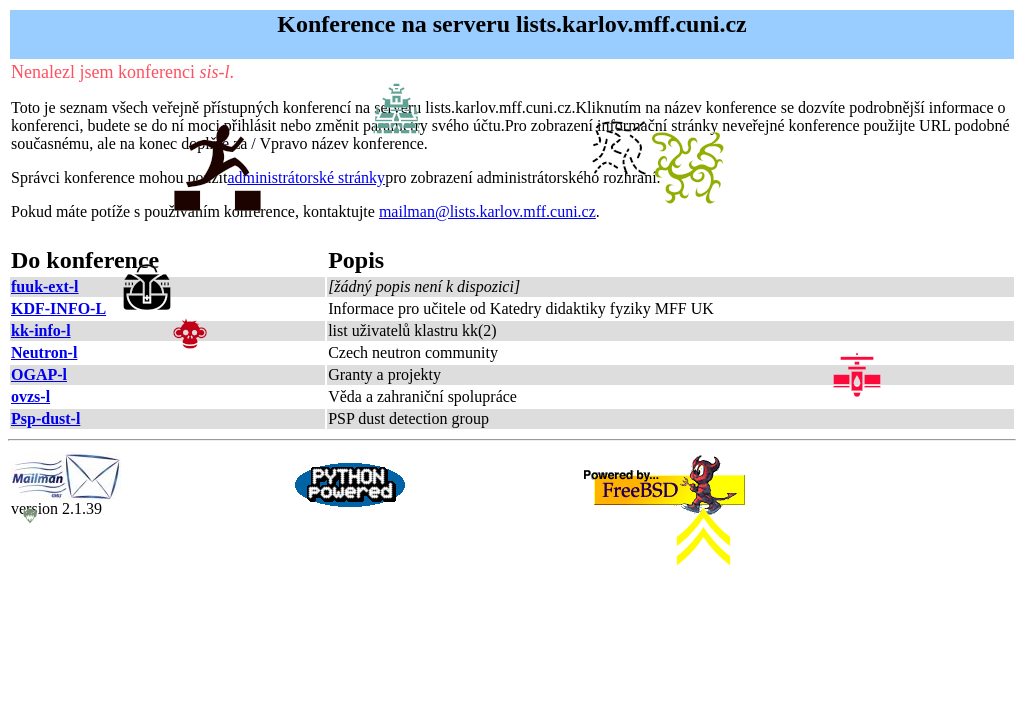 This screenshot has width=1024, height=720. What do you see at coordinates (619, 148) in the screenshot?
I see `indicates parasites or infection in a health/medical game` at bounding box center [619, 148].